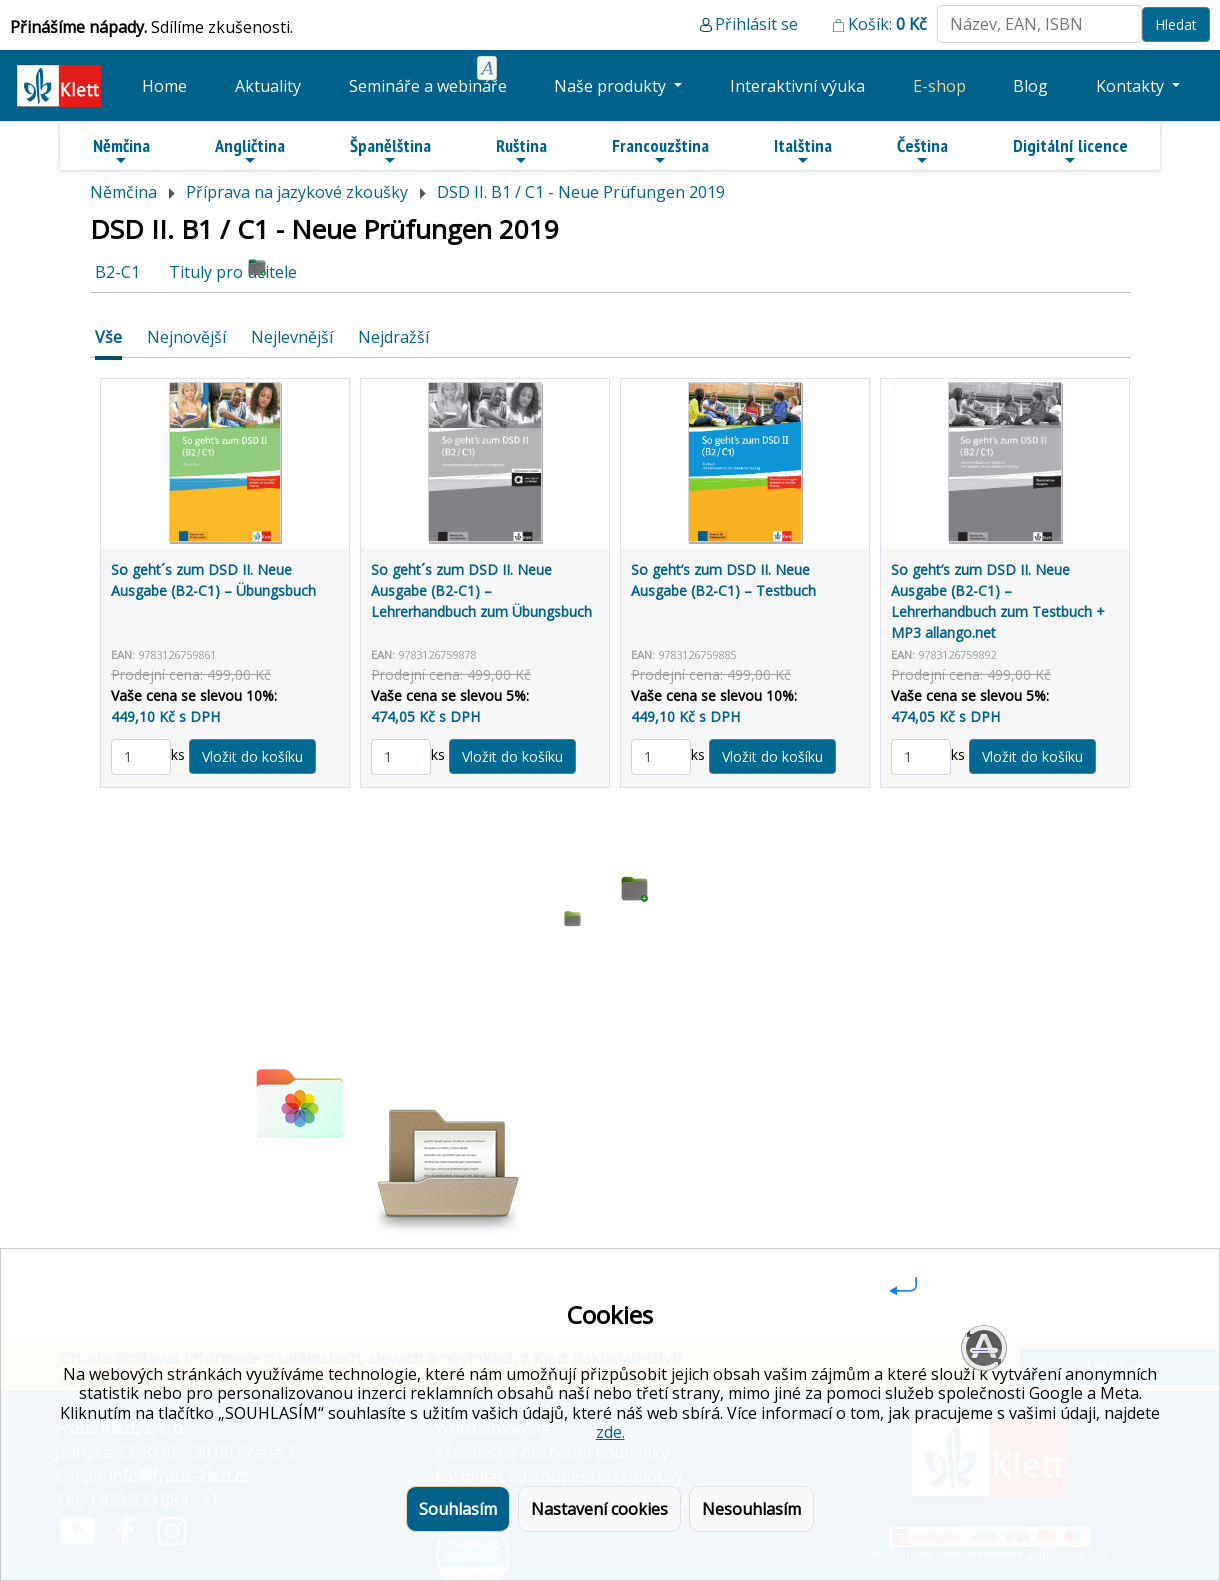 Image resolution: width=1220 pixels, height=1581 pixels. What do you see at coordinates (984, 1348) in the screenshot?
I see `open the software updater application` at bounding box center [984, 1348].